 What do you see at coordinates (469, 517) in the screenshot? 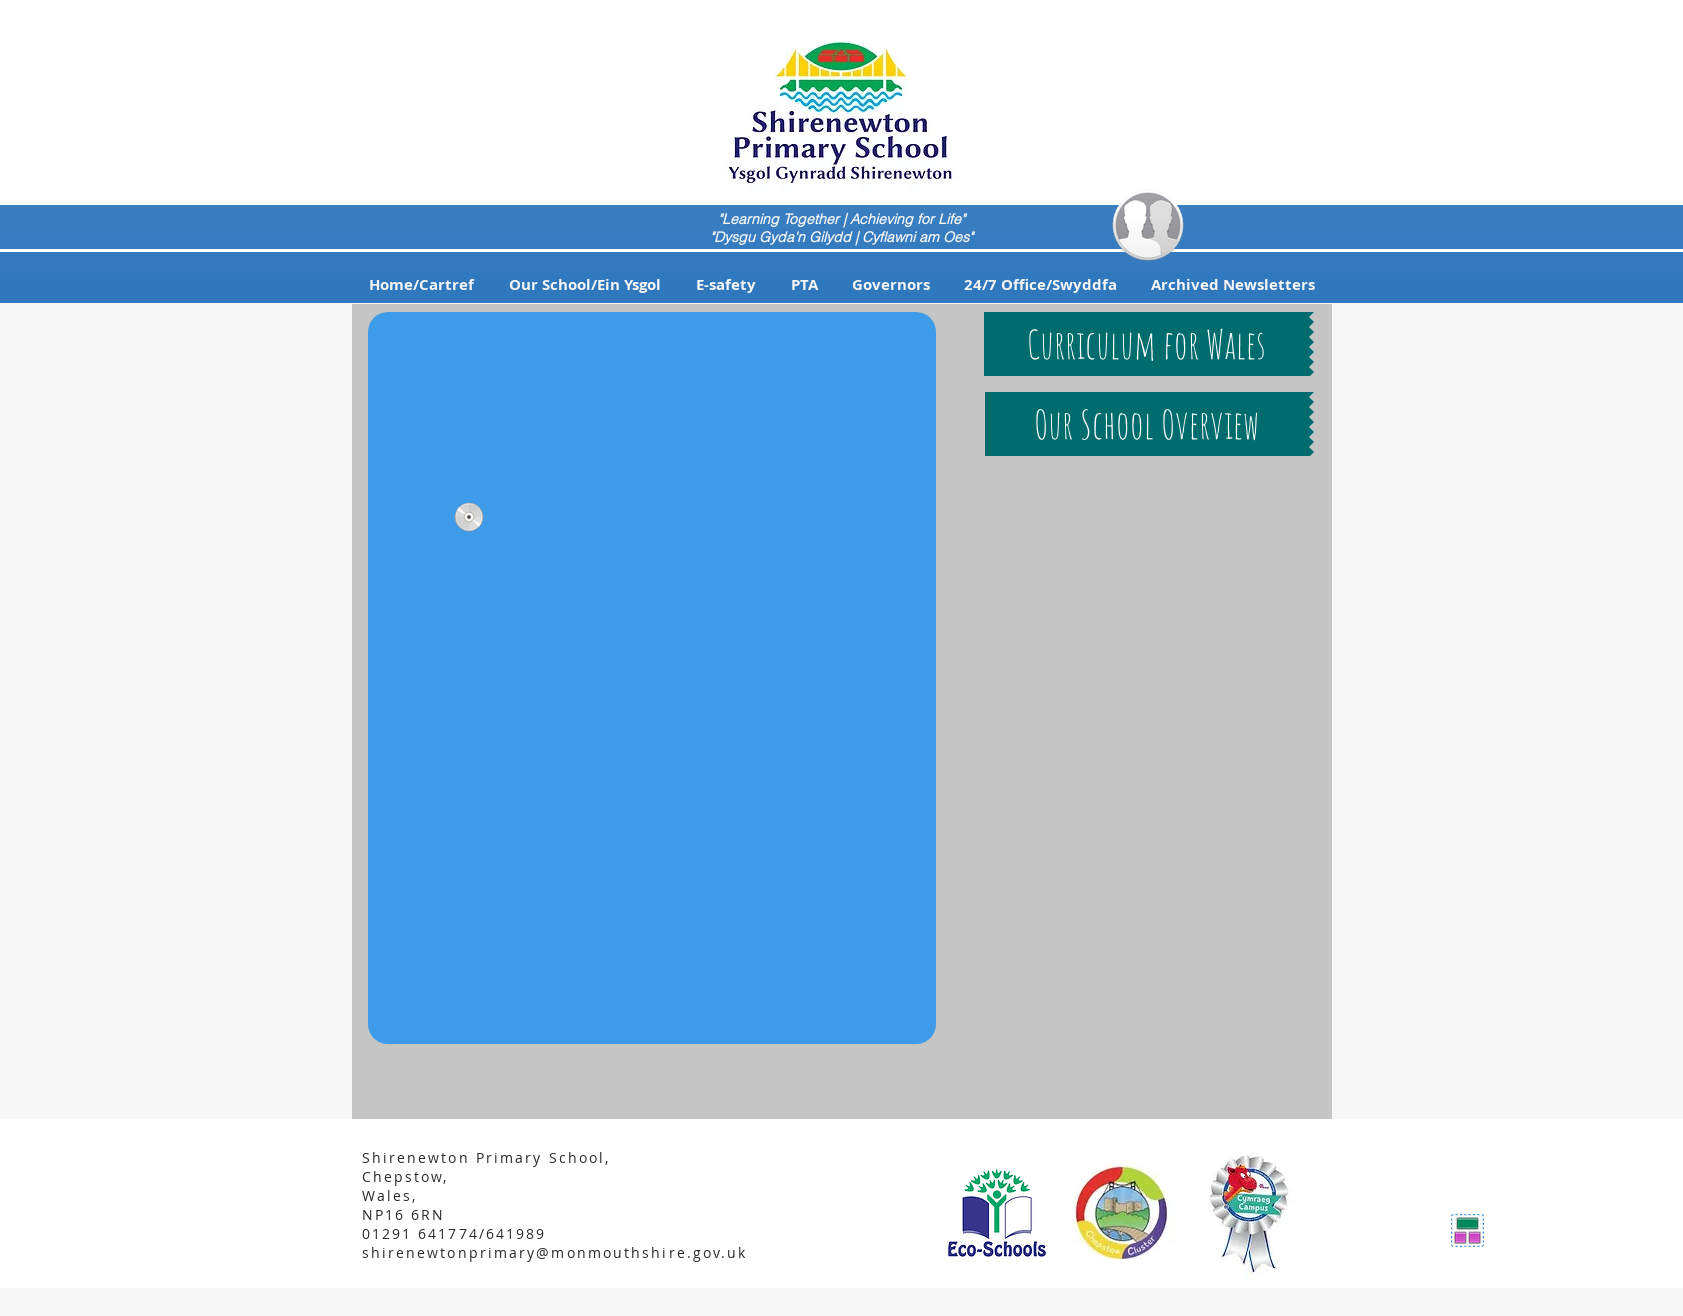
I see `unmount or eject a CD/DVD disc` at bounding box center [469, 517].